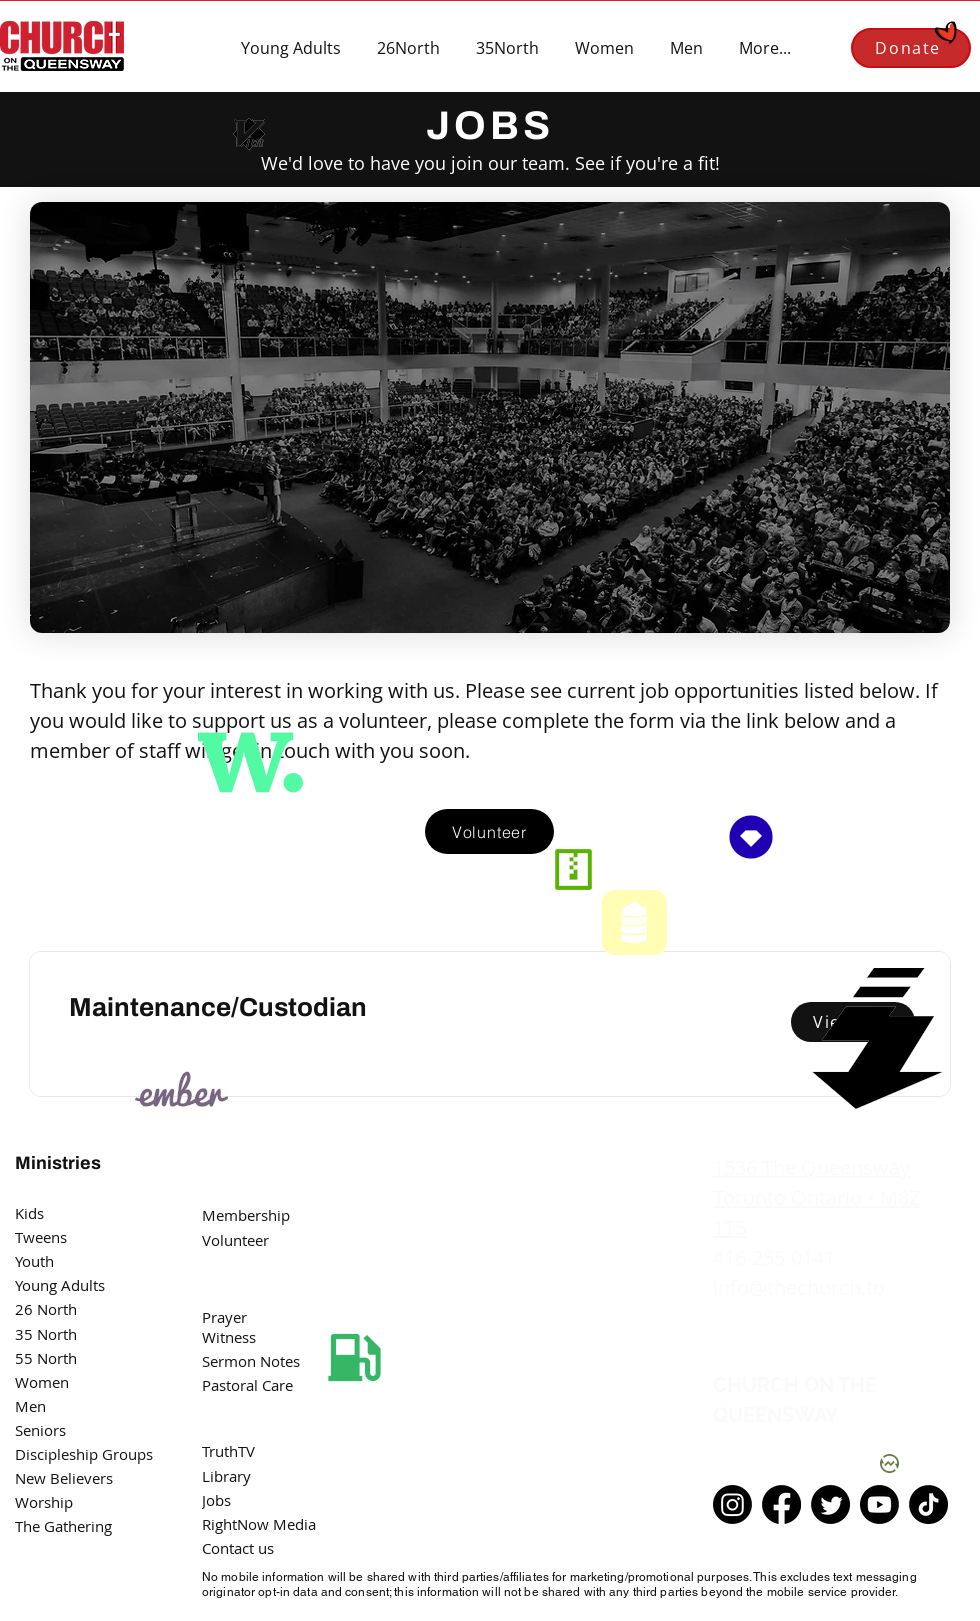 The width and height of the screenshot is (980, 1621). Describe the element at coordinates (751, 837) in the screenshot. I see `copper cryptocurrency logo` at that location.